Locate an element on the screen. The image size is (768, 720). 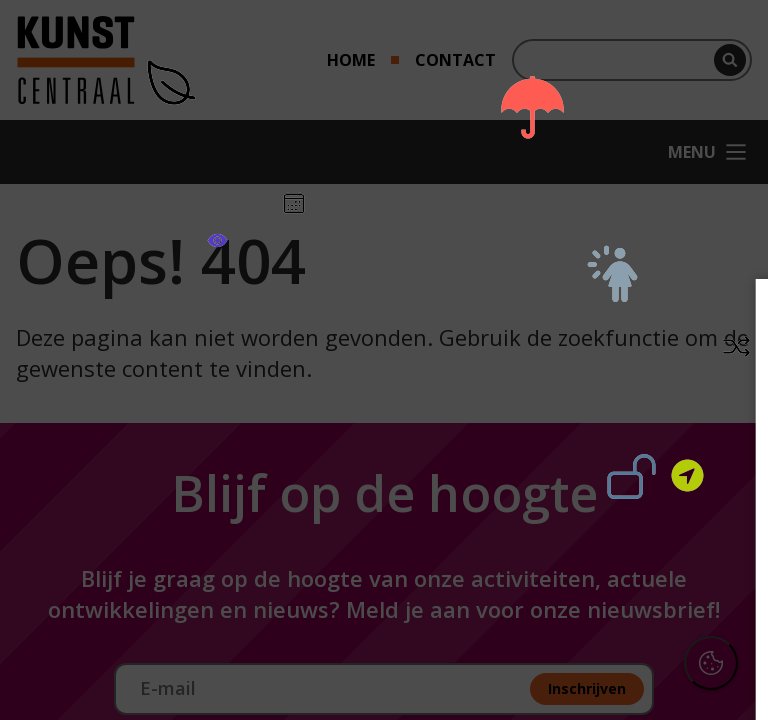
shuffle playback order is located at coordinates (736, 346).